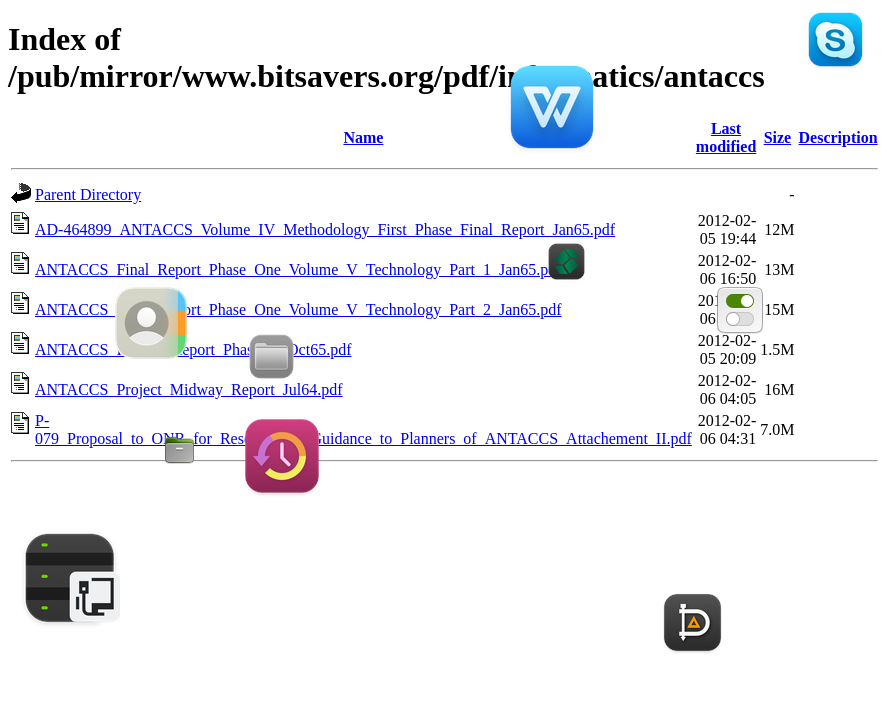 Image resolution: width=881 pixels, height=720 pixels. I want to click on open the file manager application, so click(179, 449).